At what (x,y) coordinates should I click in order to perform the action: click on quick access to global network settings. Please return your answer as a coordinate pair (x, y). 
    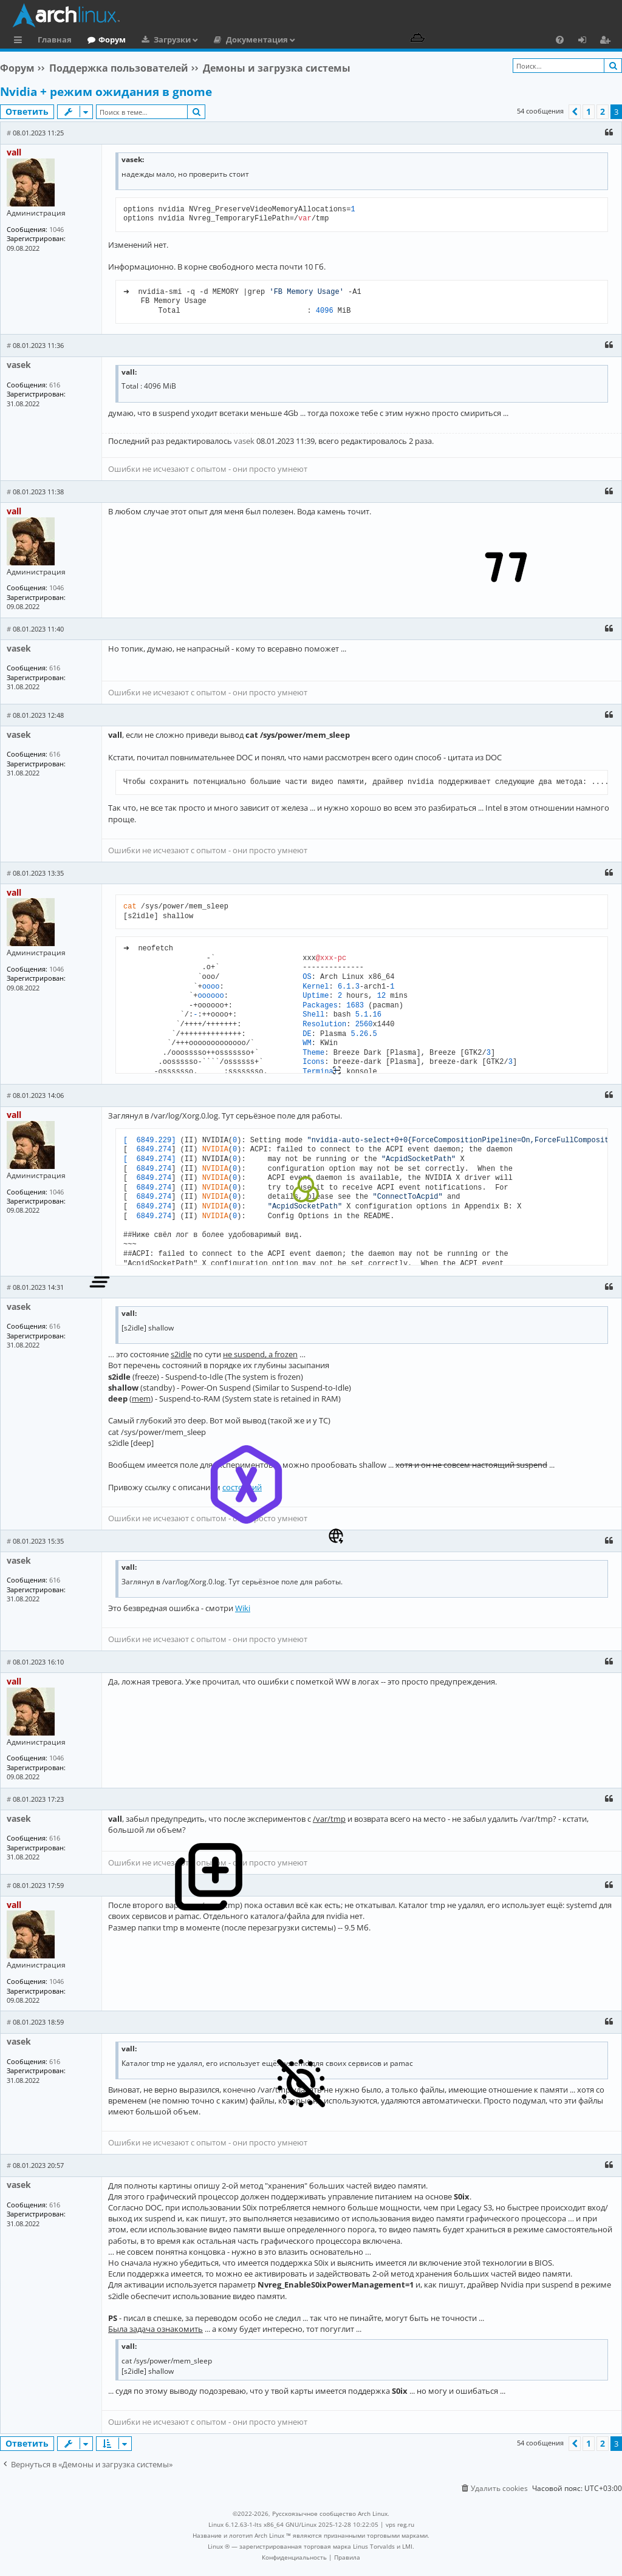
    Looking at the image, I should click on (336, 1536).